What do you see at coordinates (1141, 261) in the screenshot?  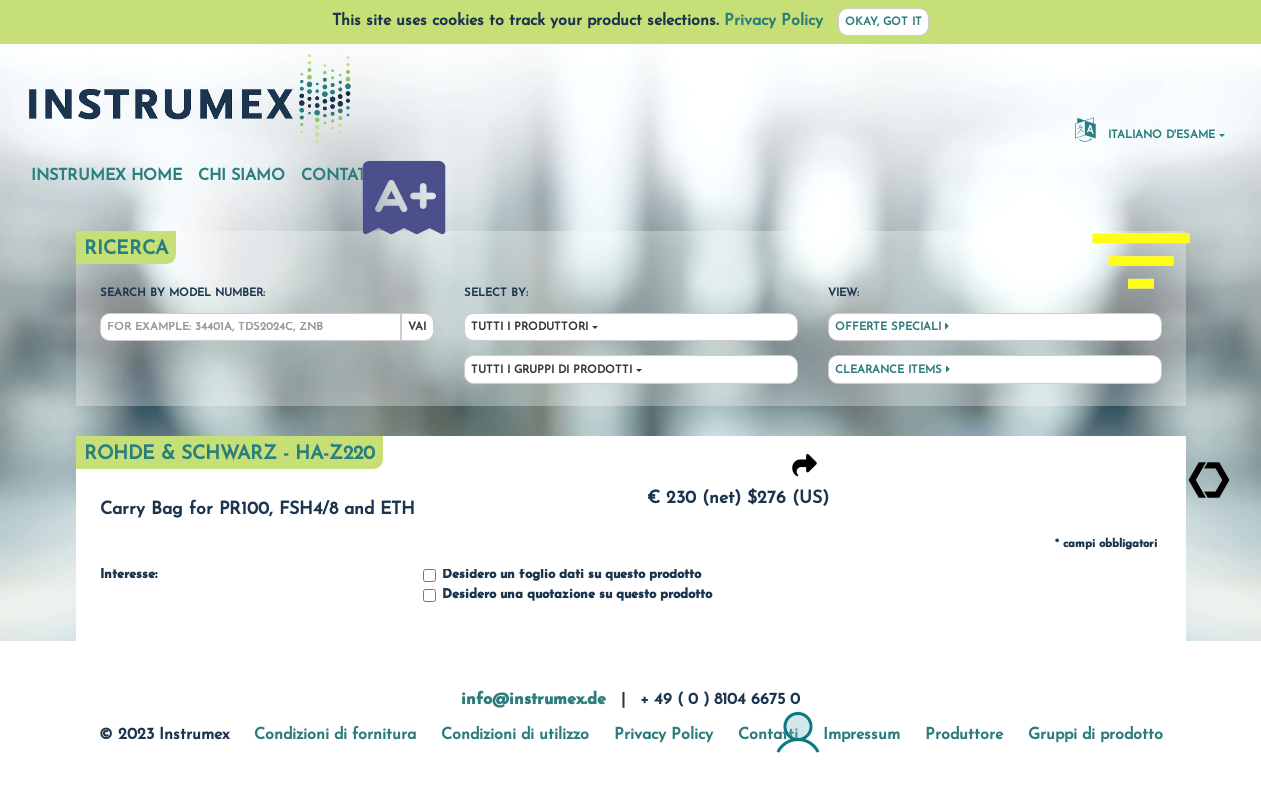 I see `filter list or search results` at bounding box center [1141, 261].